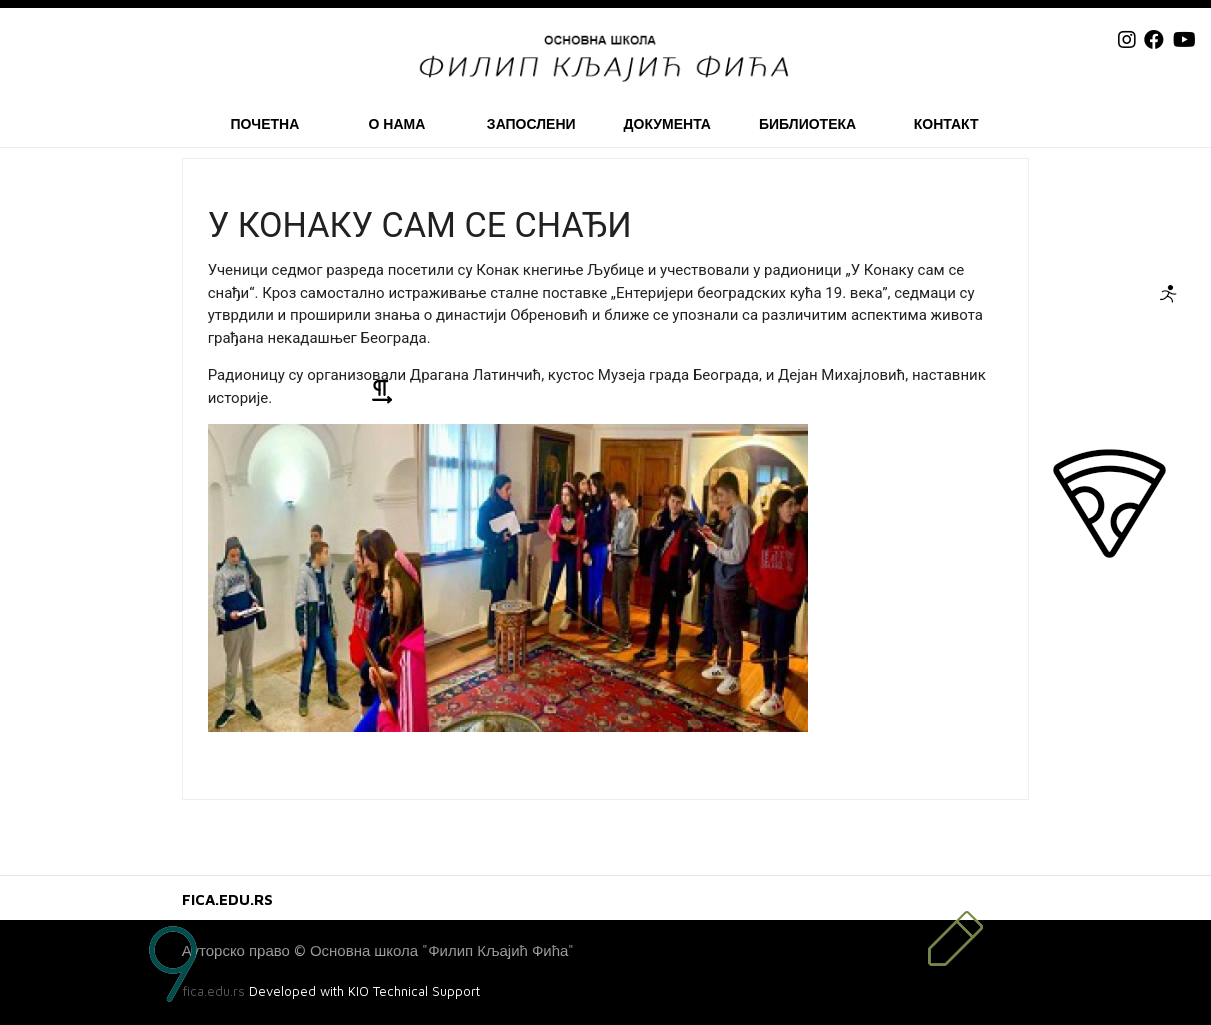 This screenshot has width=1211, height=1025. I want to click on set text direction to left-to-right, so click(382, 391).